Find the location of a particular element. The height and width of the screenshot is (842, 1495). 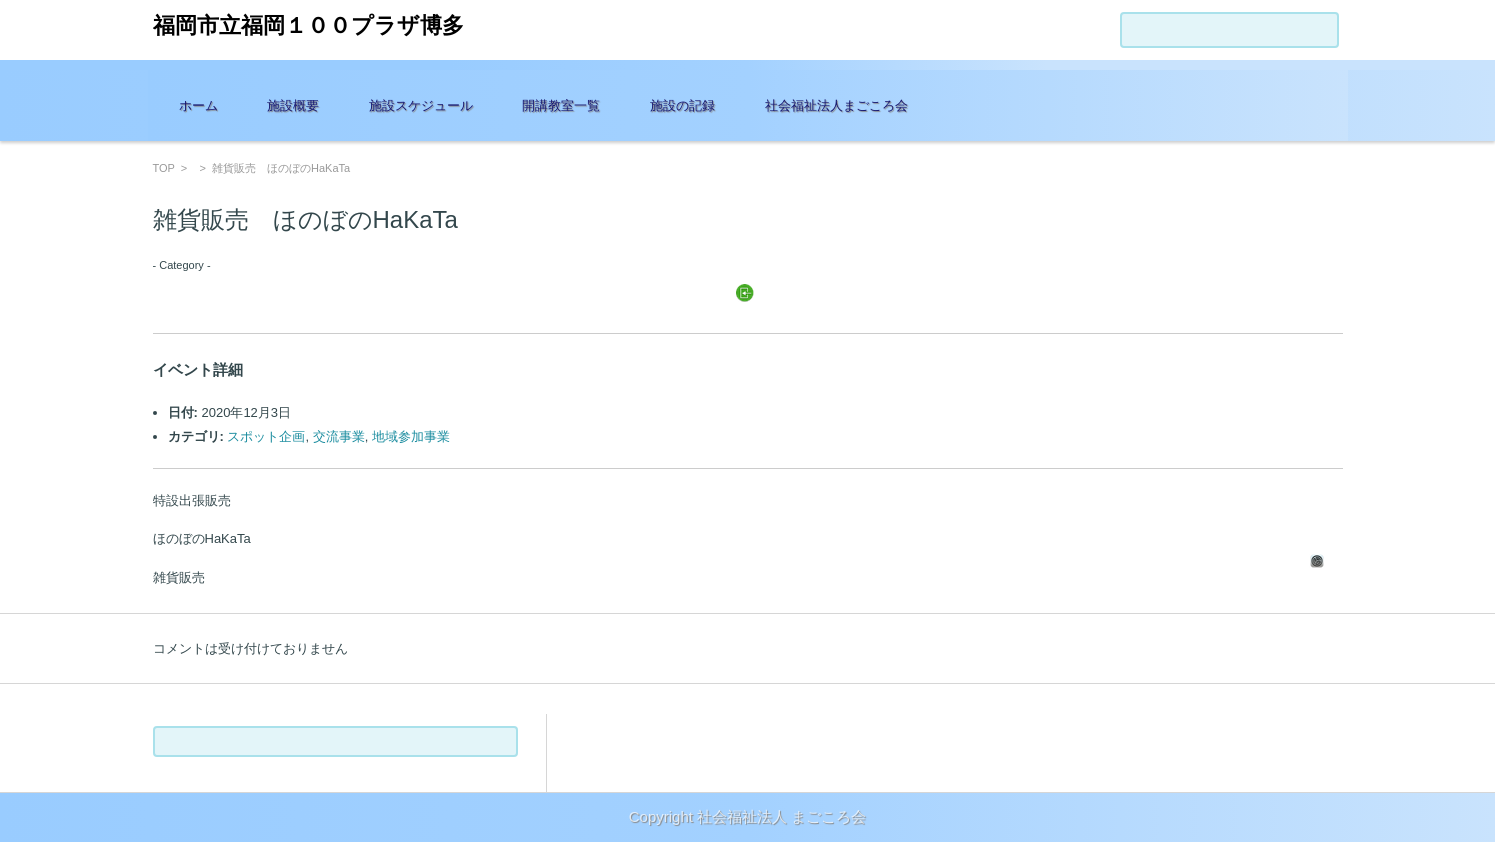

log out of the current session is located at coordinates (745, 293).